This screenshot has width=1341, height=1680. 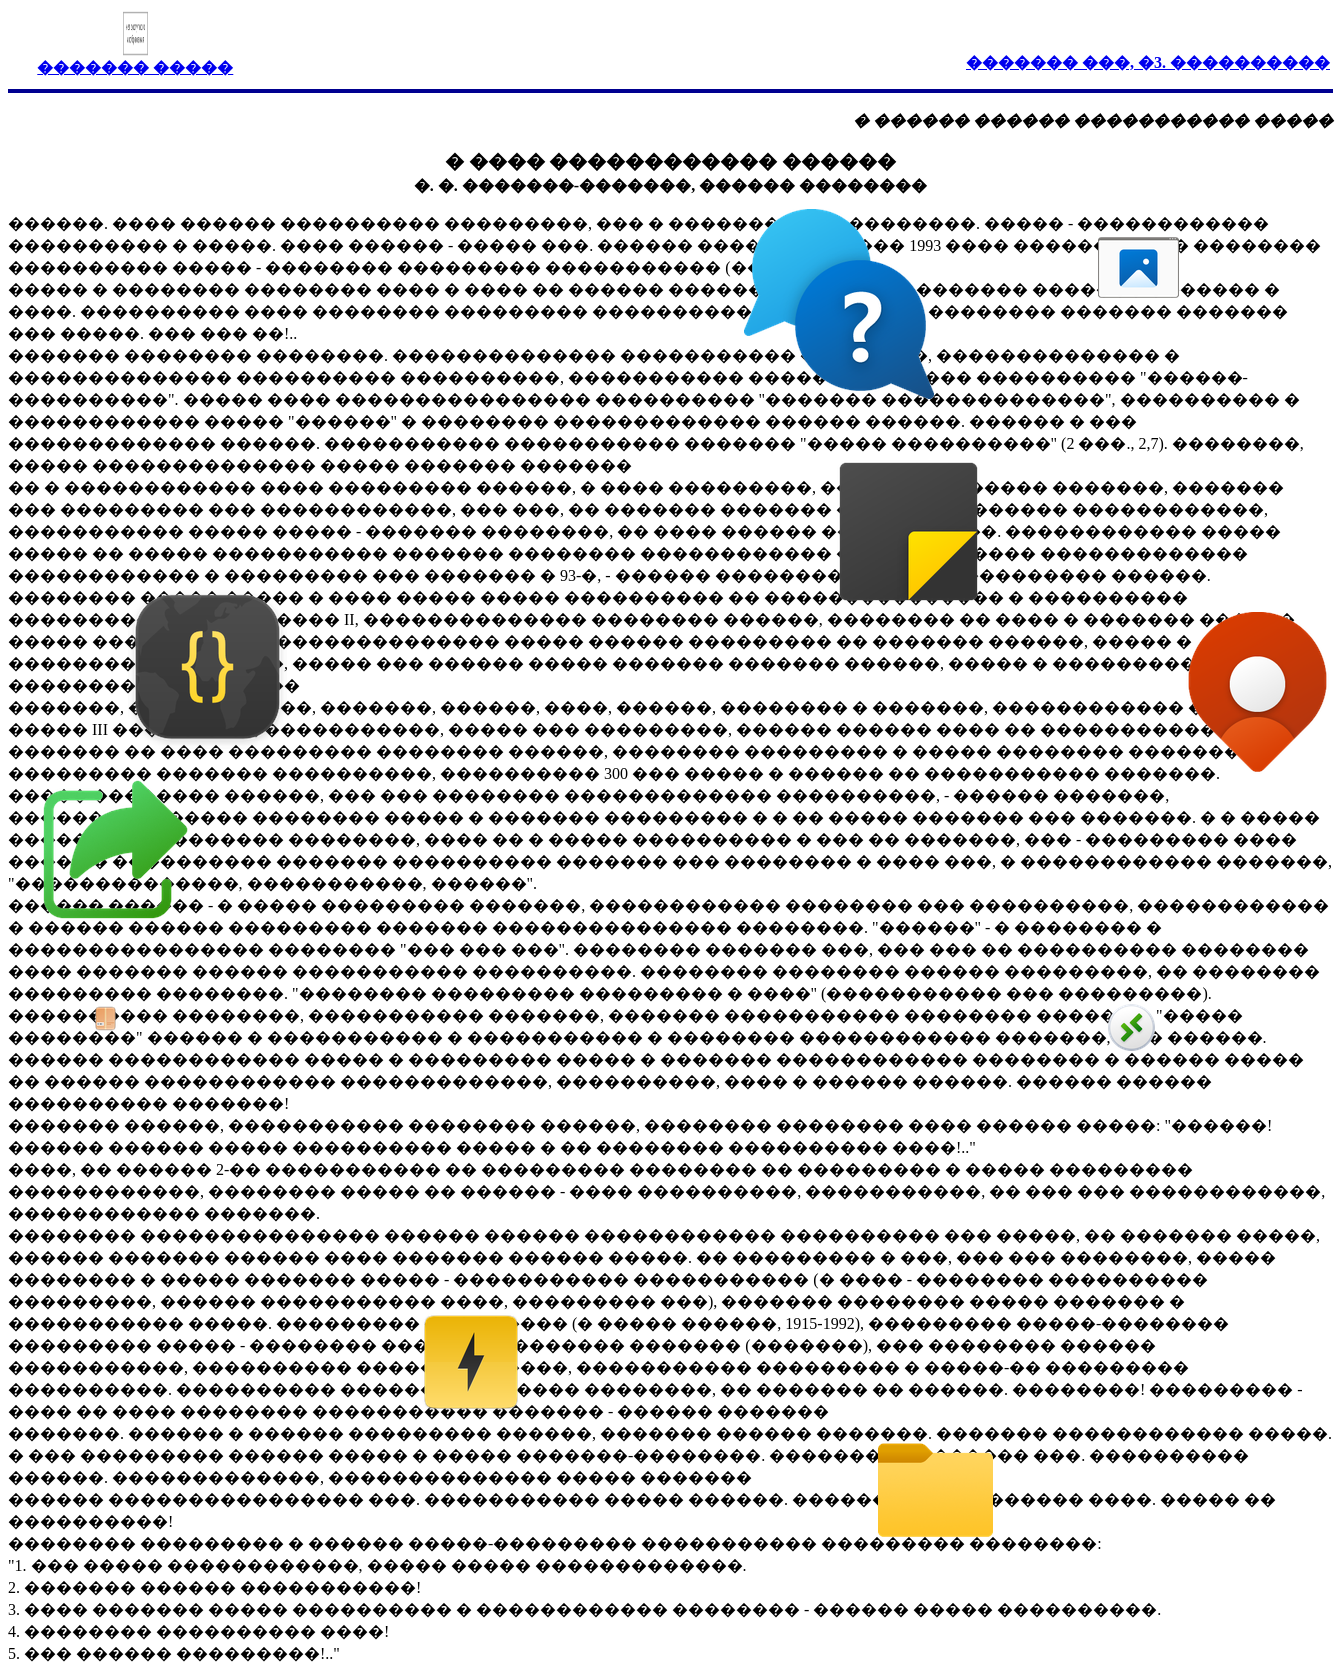 I want to click on access stylesheet preferences for web browser, so click(x=207, y=669).